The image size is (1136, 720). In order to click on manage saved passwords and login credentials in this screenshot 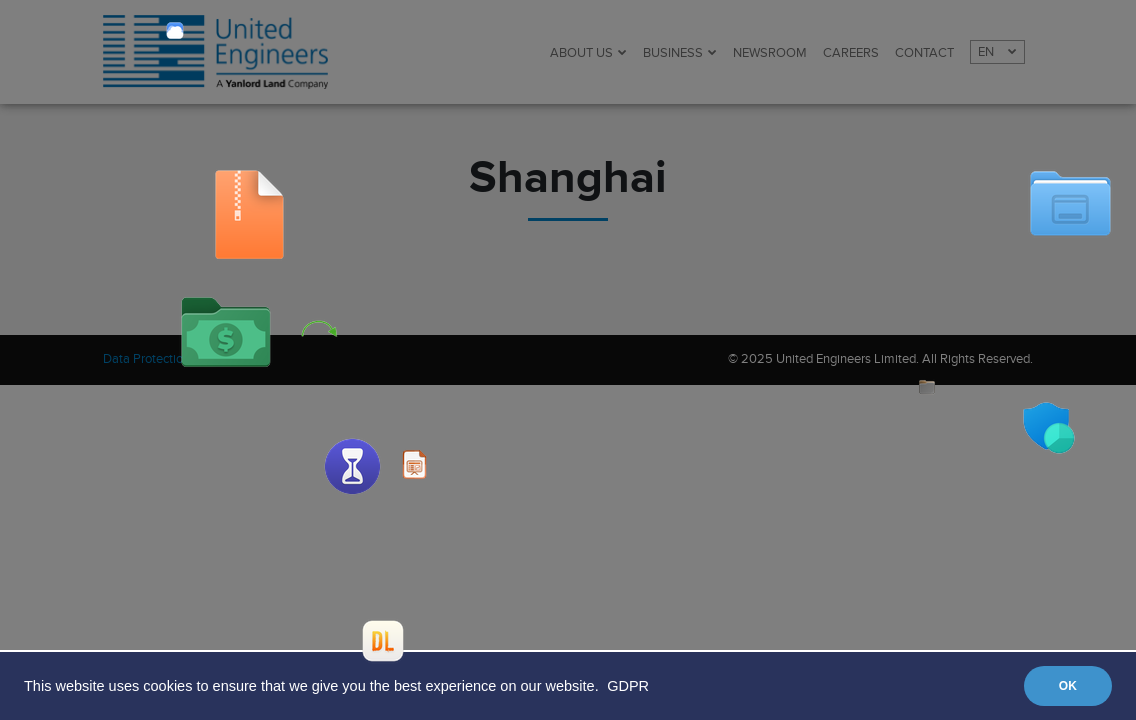, I will do `click(208, 44)`.